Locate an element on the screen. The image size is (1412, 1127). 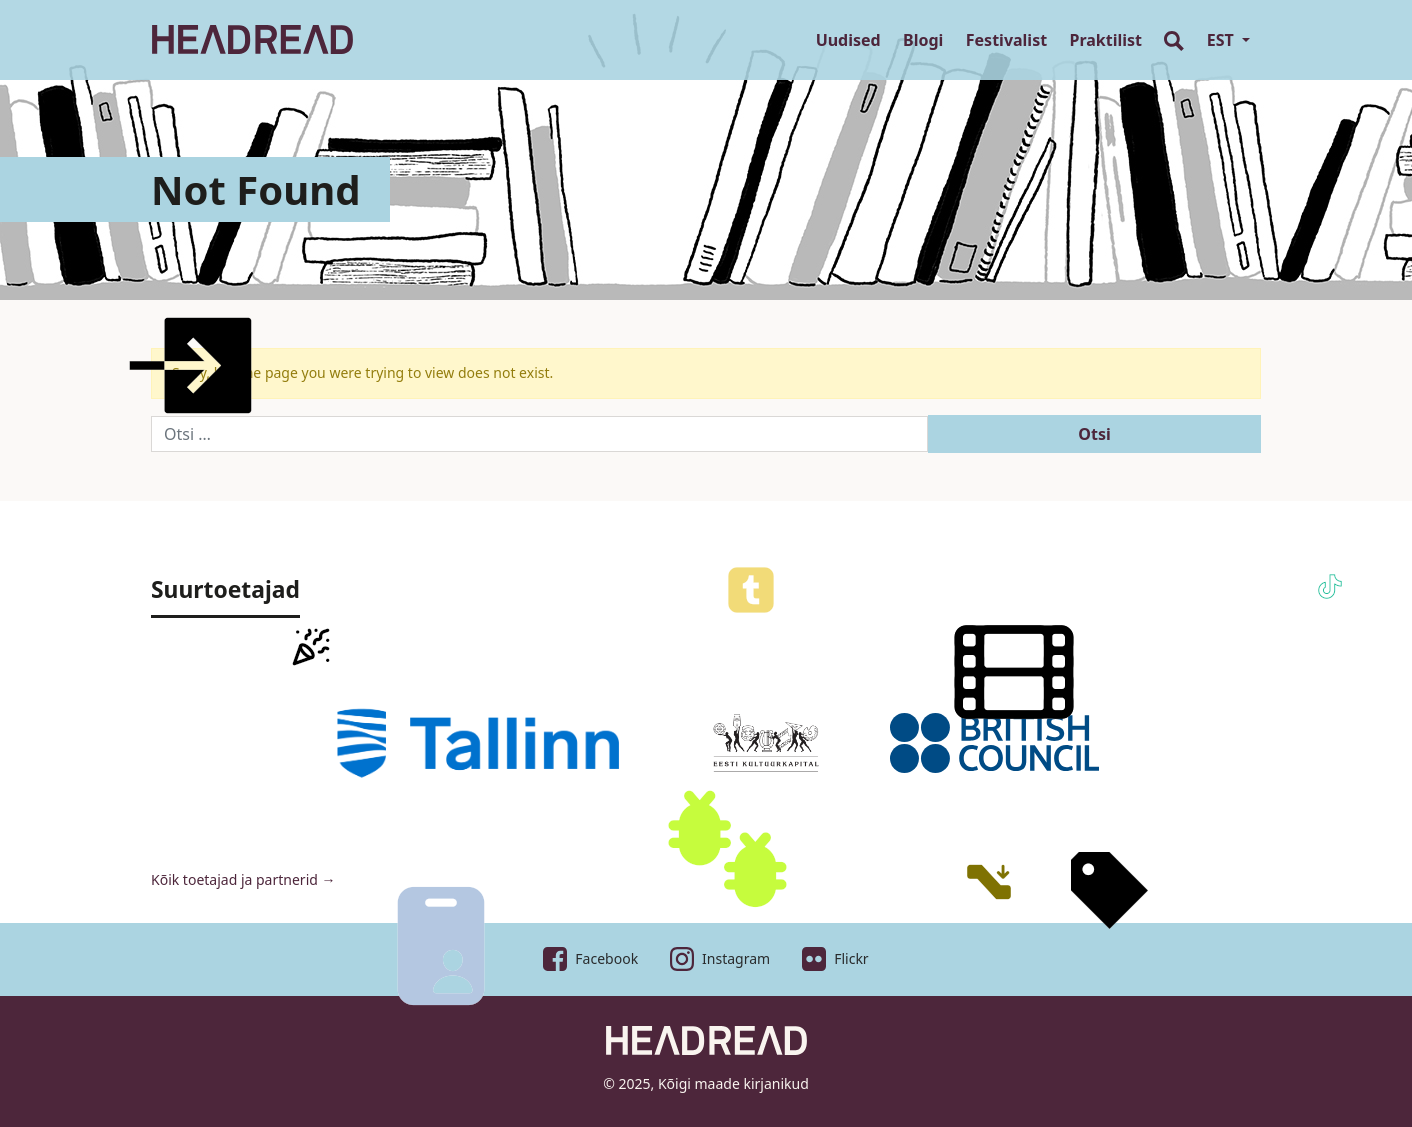
indicates escalator going down is located at coordinates (989, 882).